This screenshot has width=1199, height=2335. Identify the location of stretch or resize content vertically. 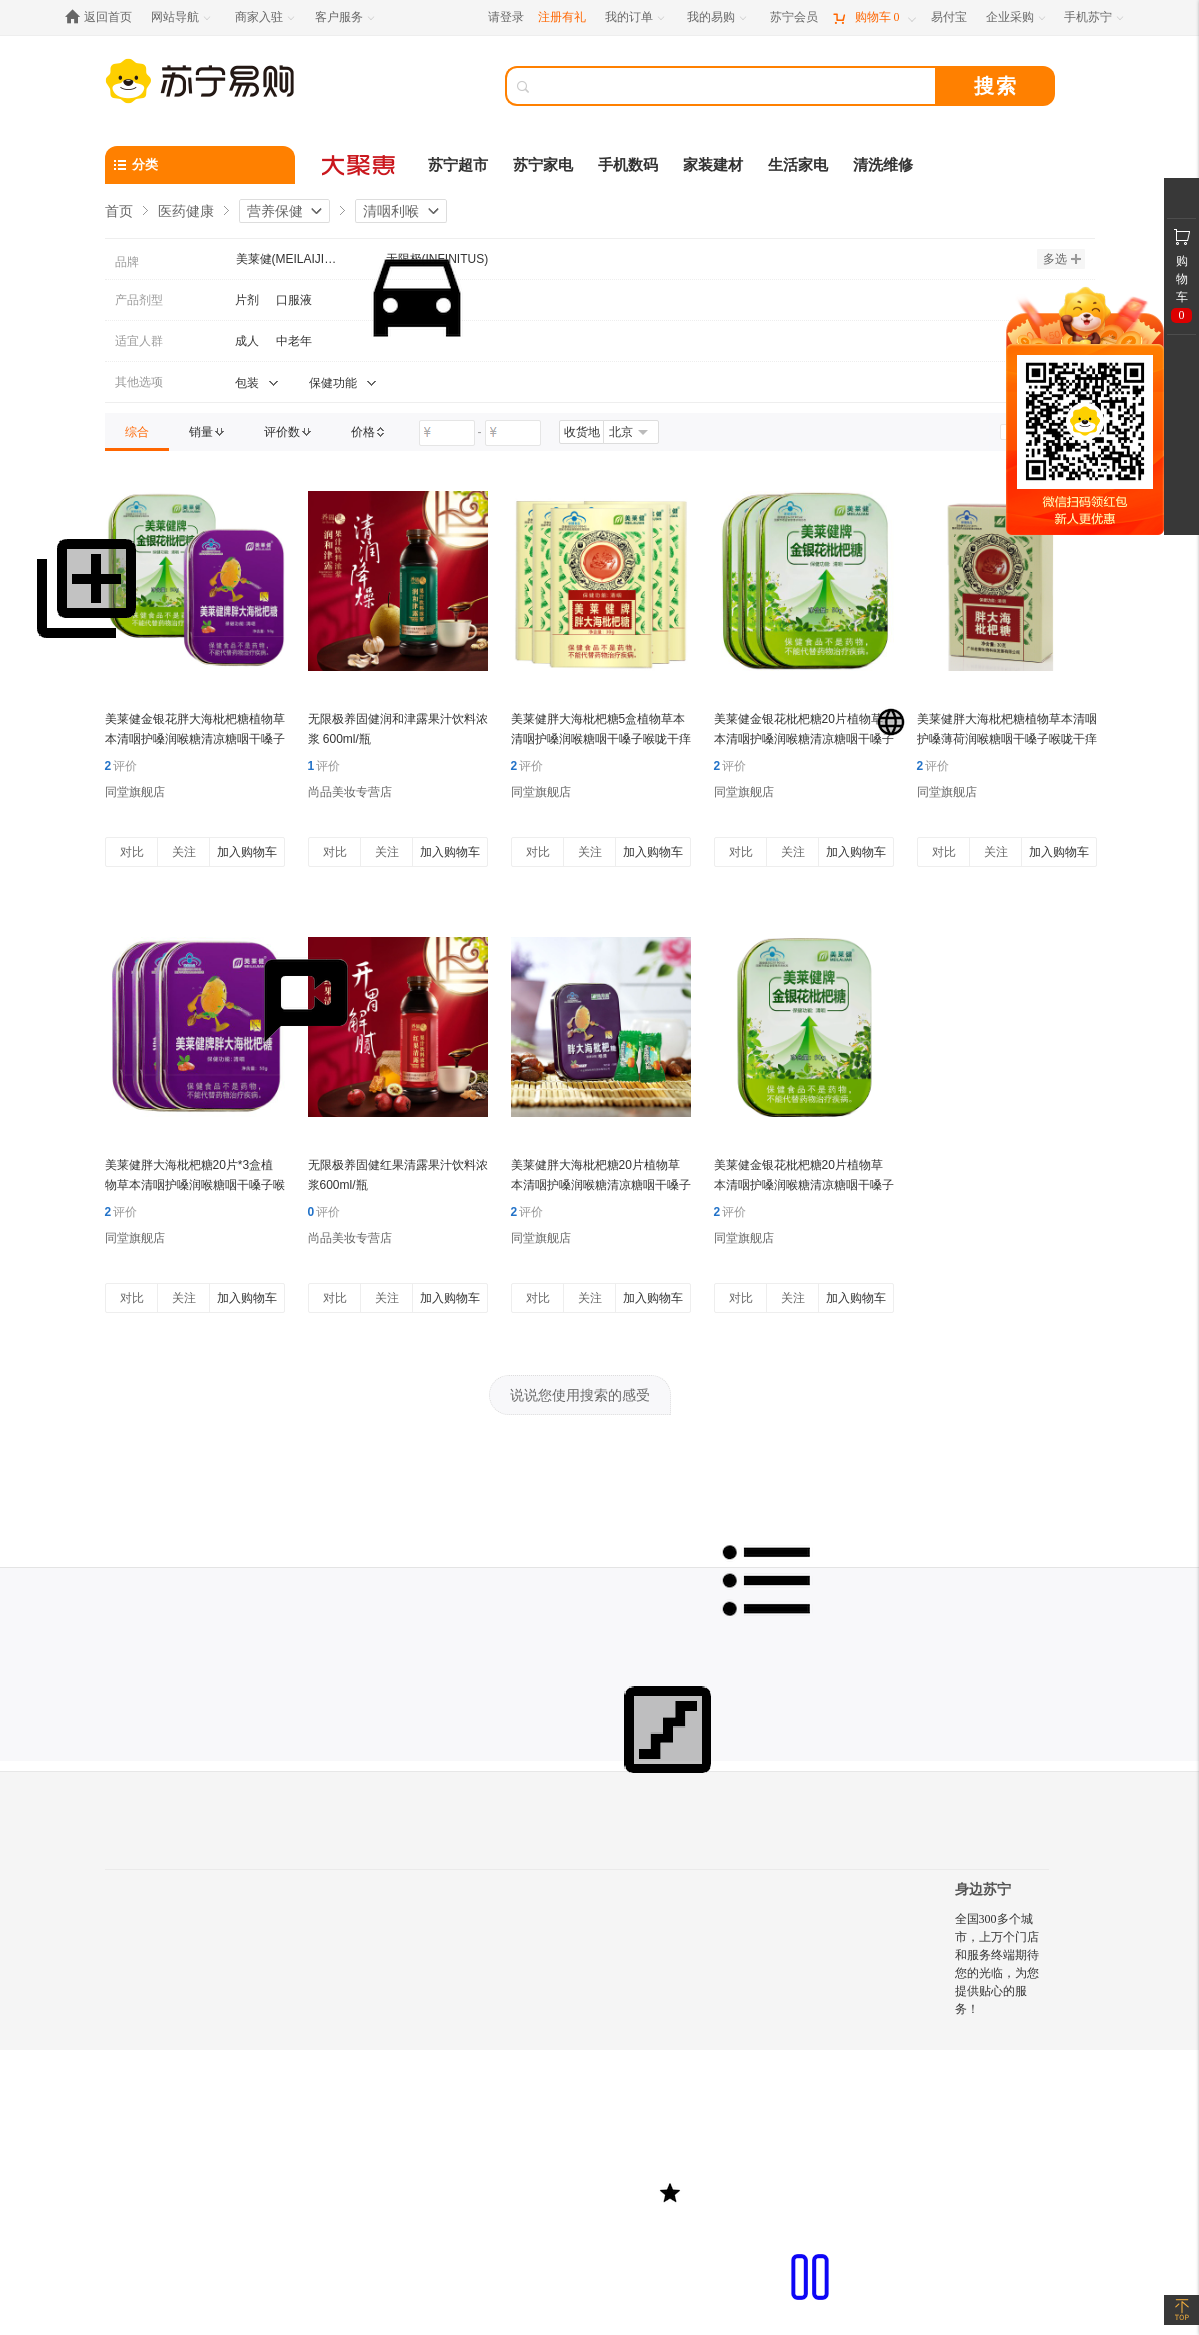
(810, 2277).